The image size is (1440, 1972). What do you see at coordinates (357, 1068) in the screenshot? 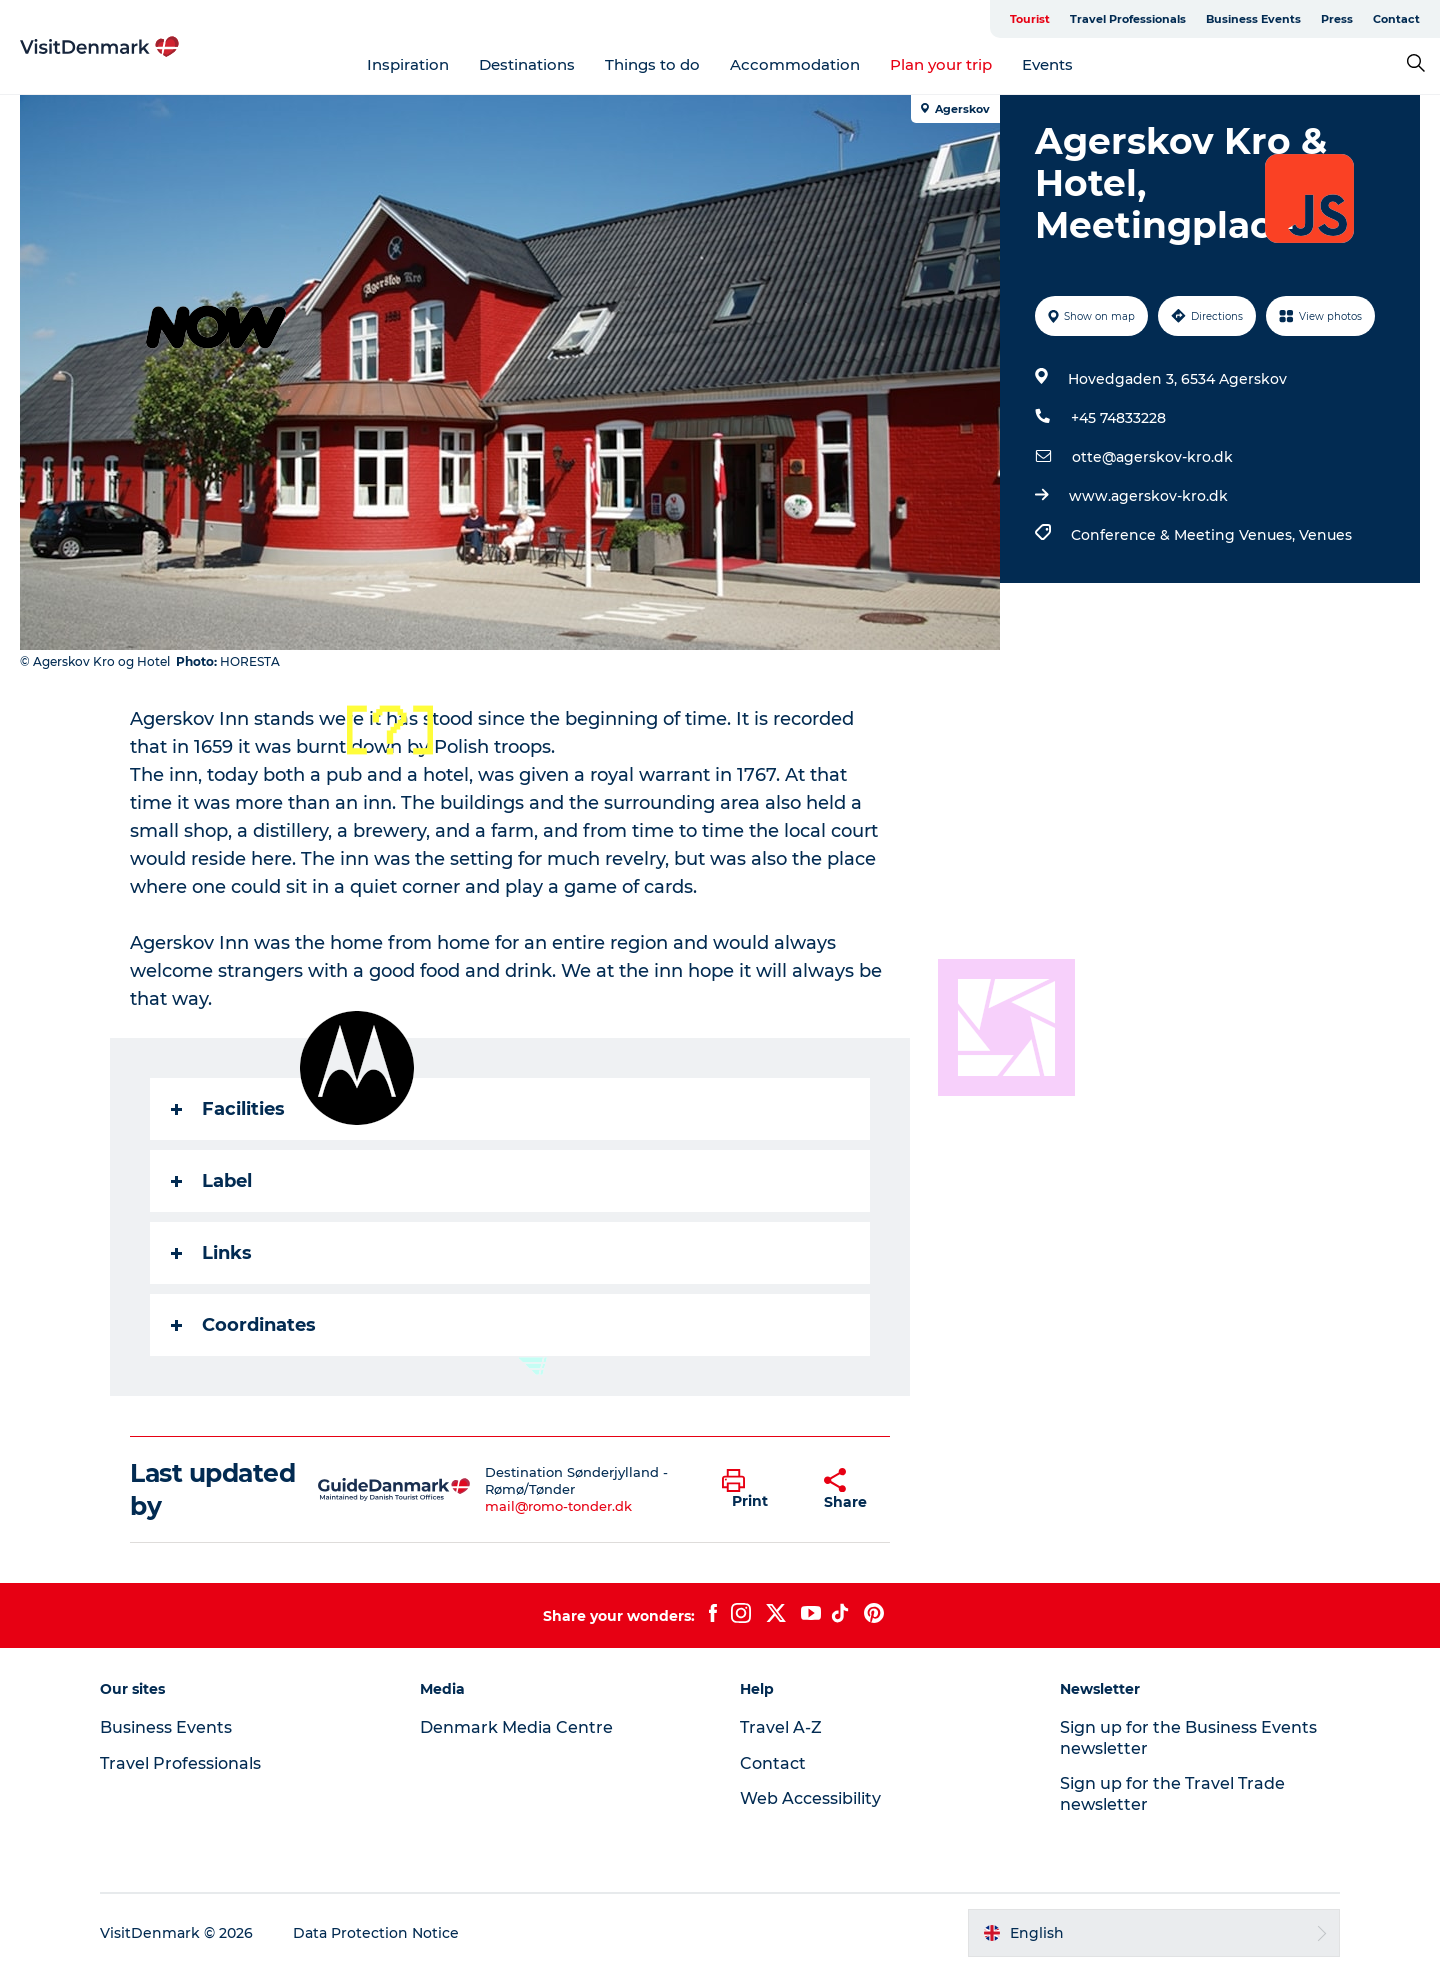
I see `Motorola brand logo` at bounding box center [357, 1068].